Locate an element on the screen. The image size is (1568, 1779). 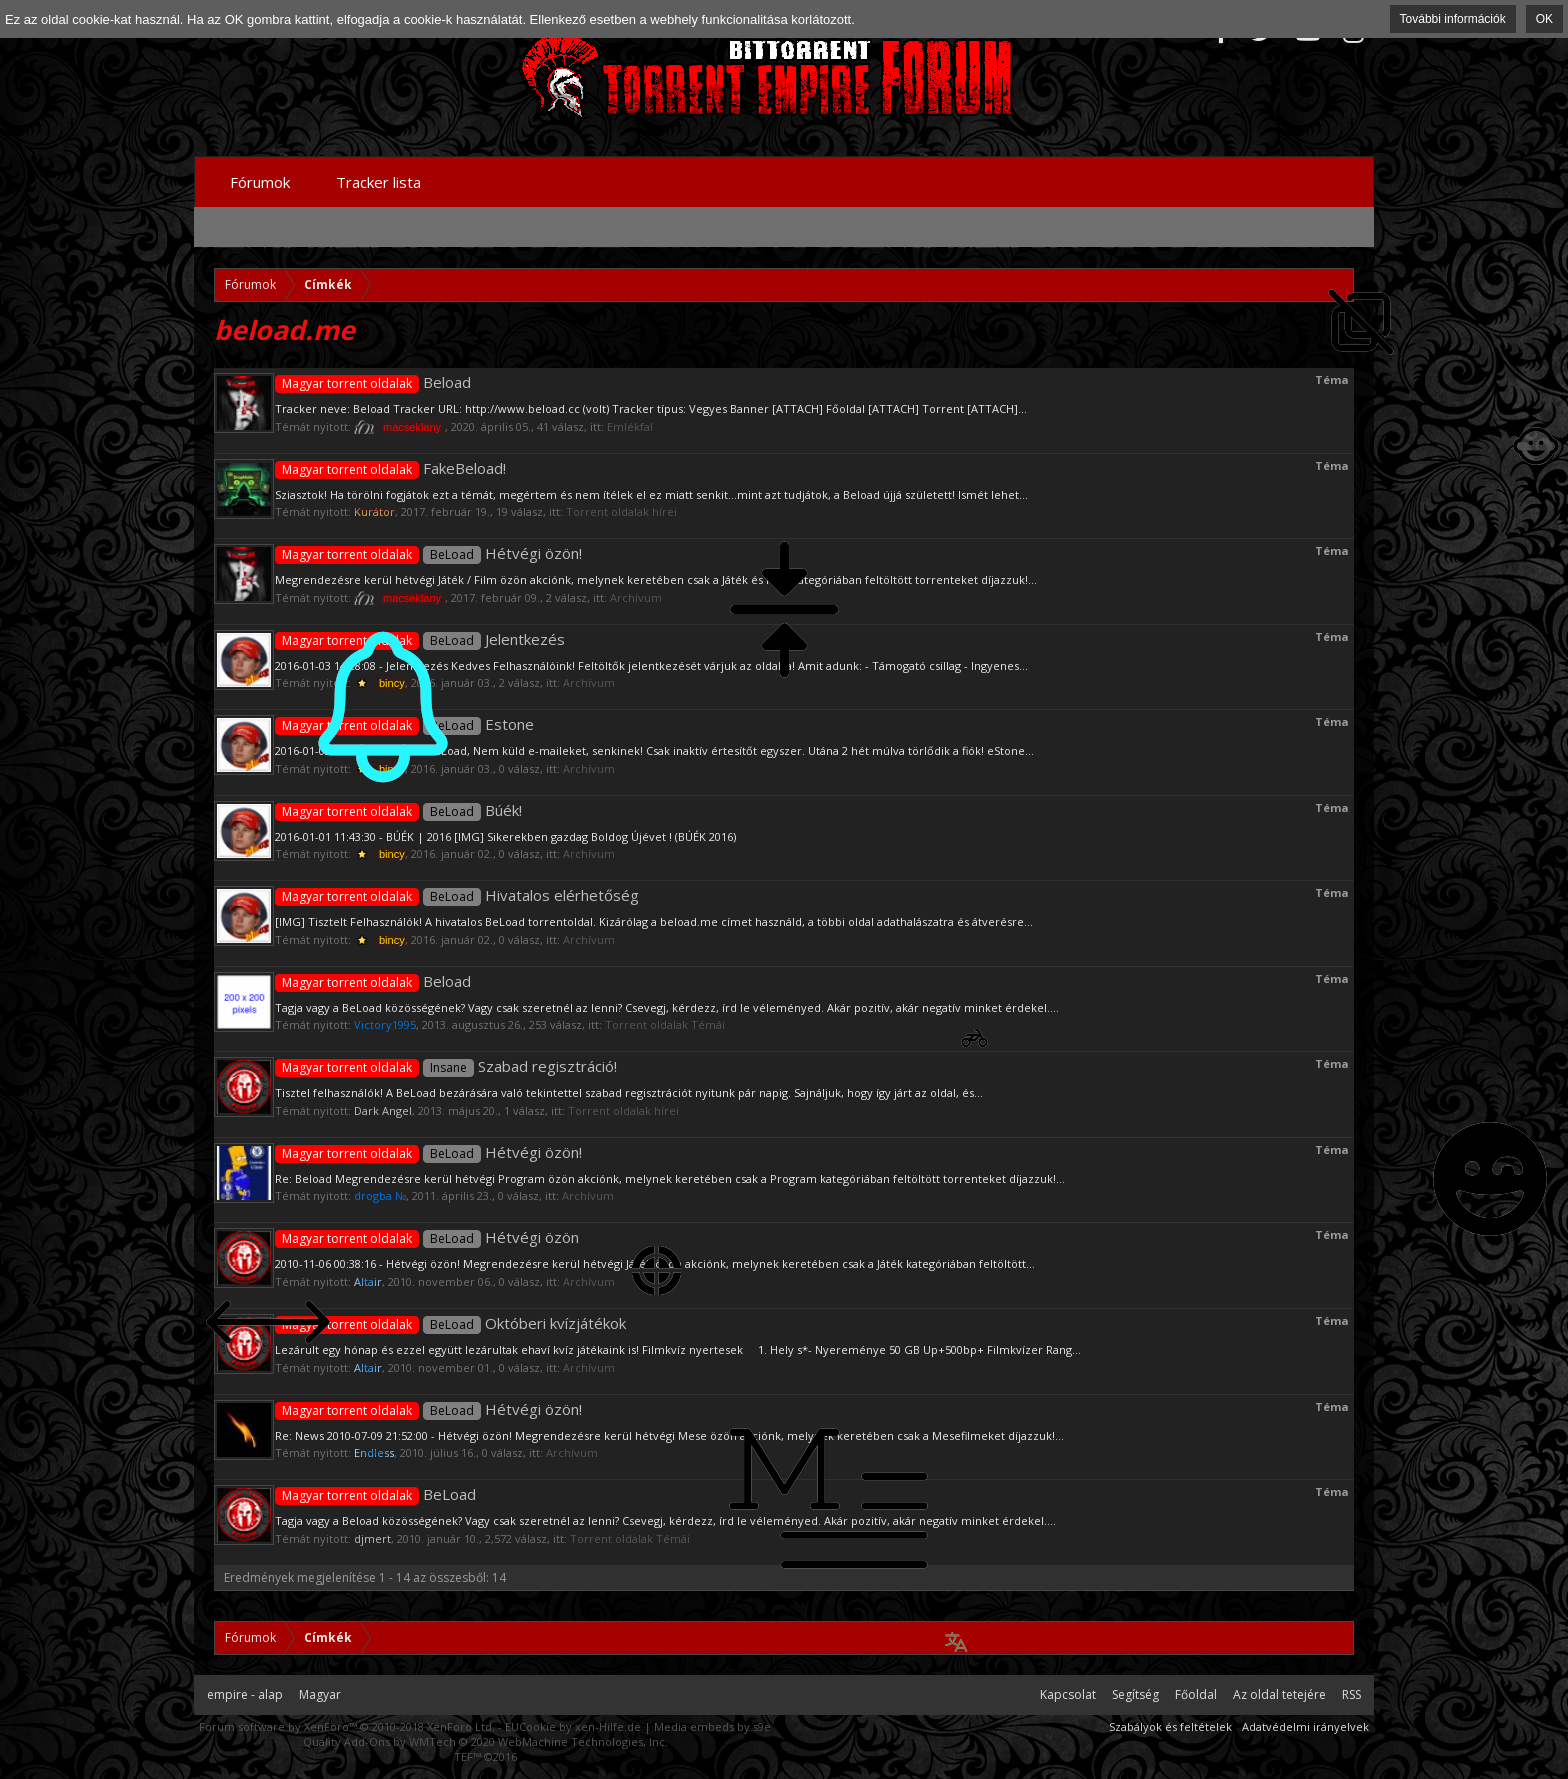
view your notifications is located at coordinates (383, 707).